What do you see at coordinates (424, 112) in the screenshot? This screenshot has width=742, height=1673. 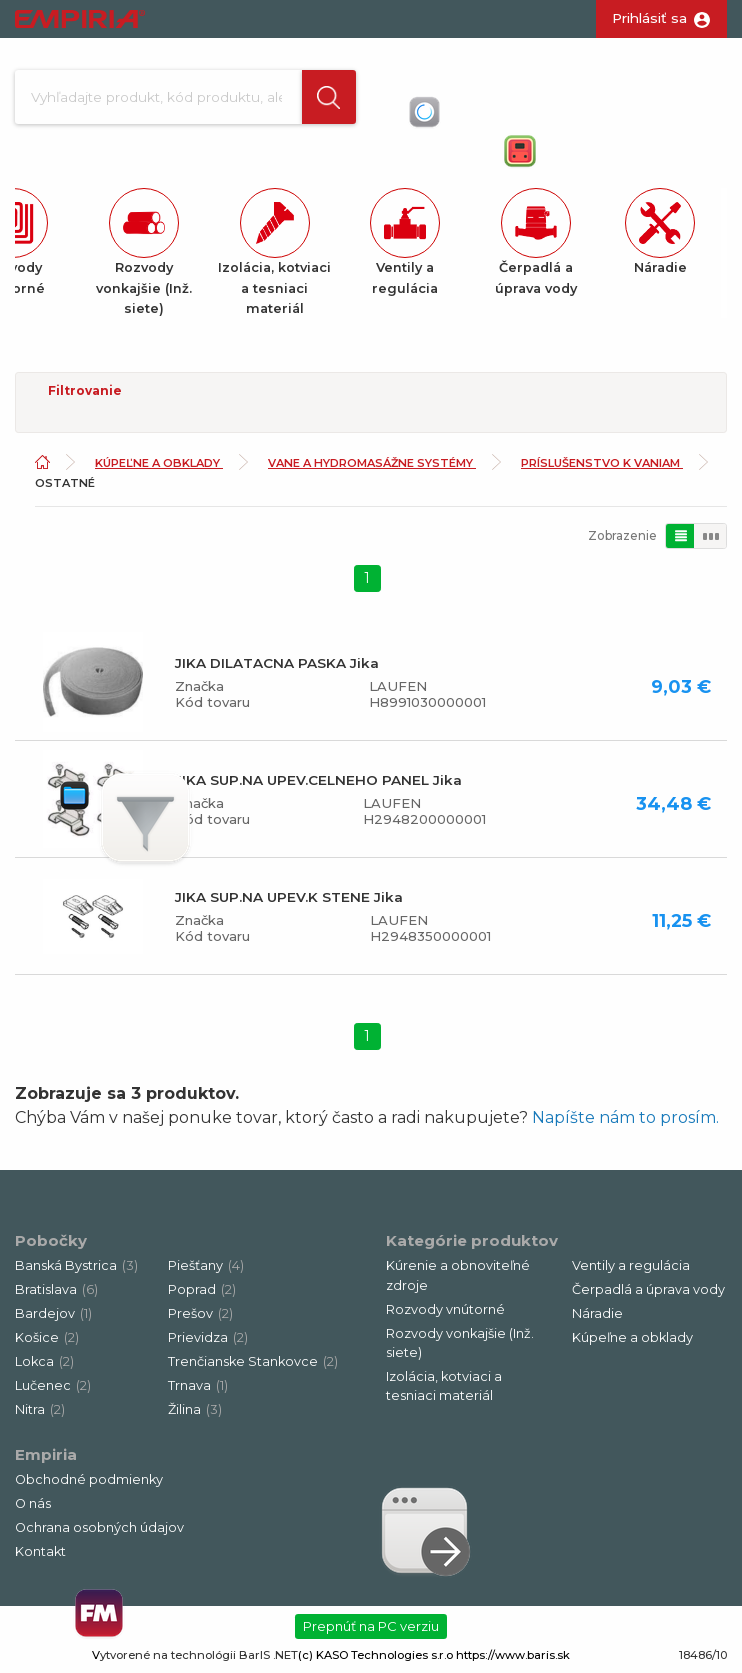 I see `configure app launch animation preferences` at bounding box center [424, 112].